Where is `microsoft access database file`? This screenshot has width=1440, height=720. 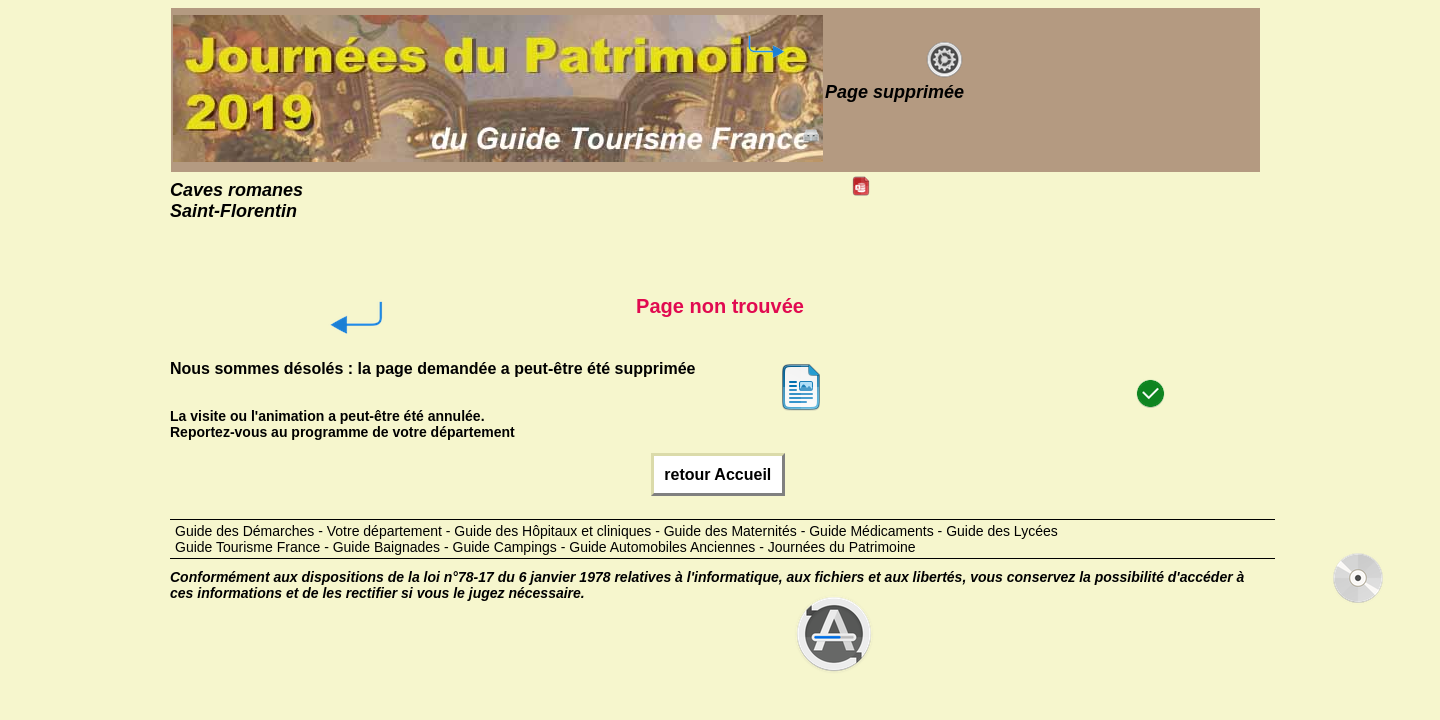
microsoft access database file is located at coordinates (861, 186).